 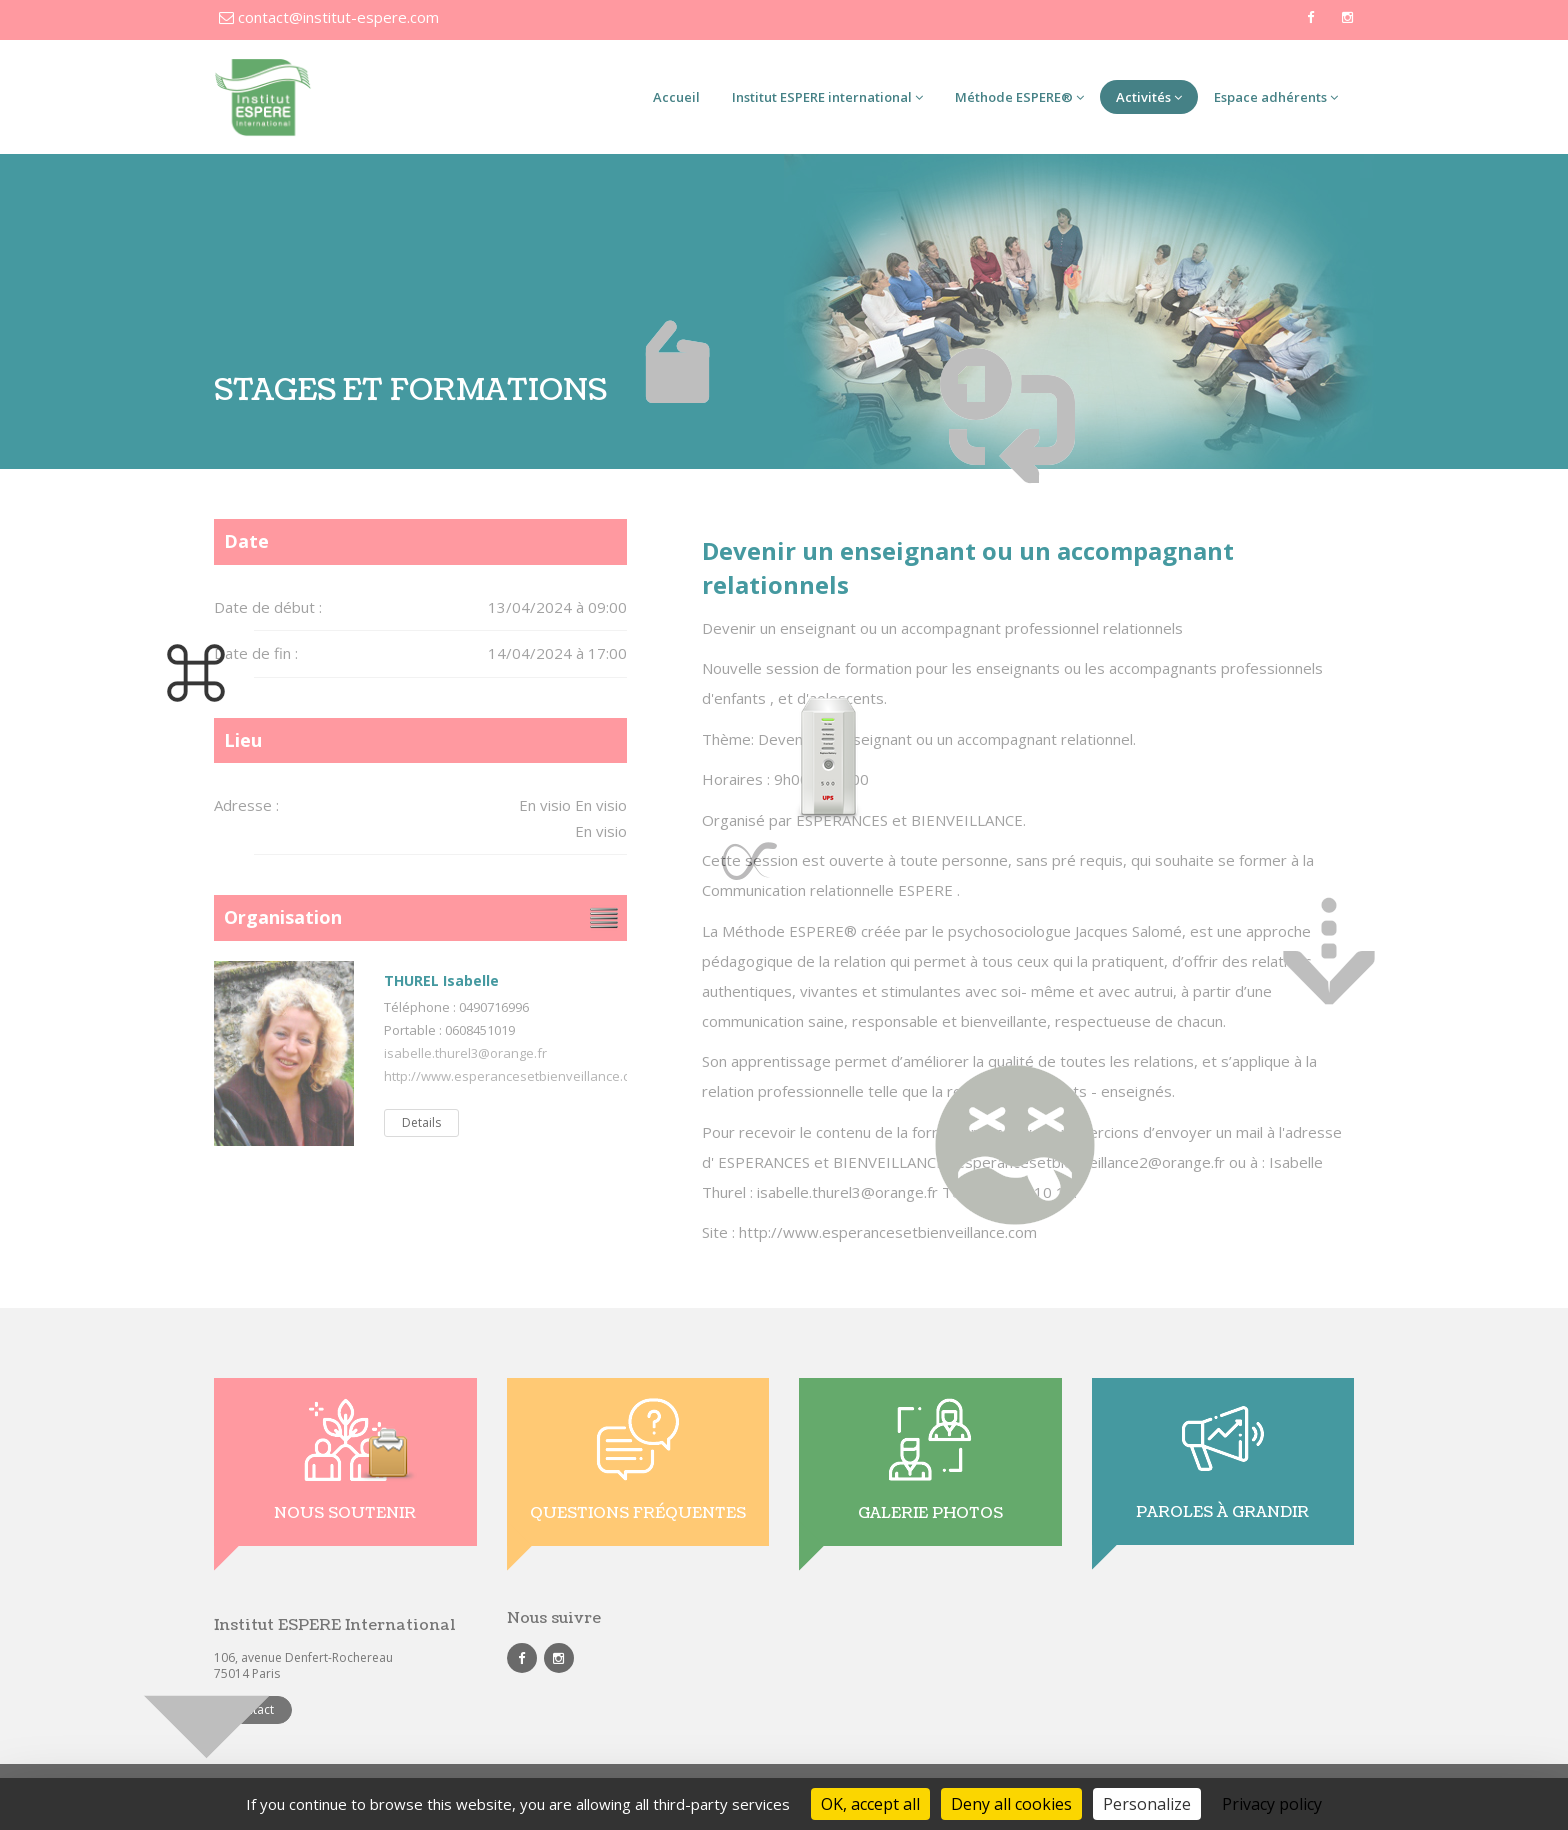 What do you see at coordinates (206, 1721) in the screenshot?
I see `scroll down or view more content below` at bounding box center [206, 1721].